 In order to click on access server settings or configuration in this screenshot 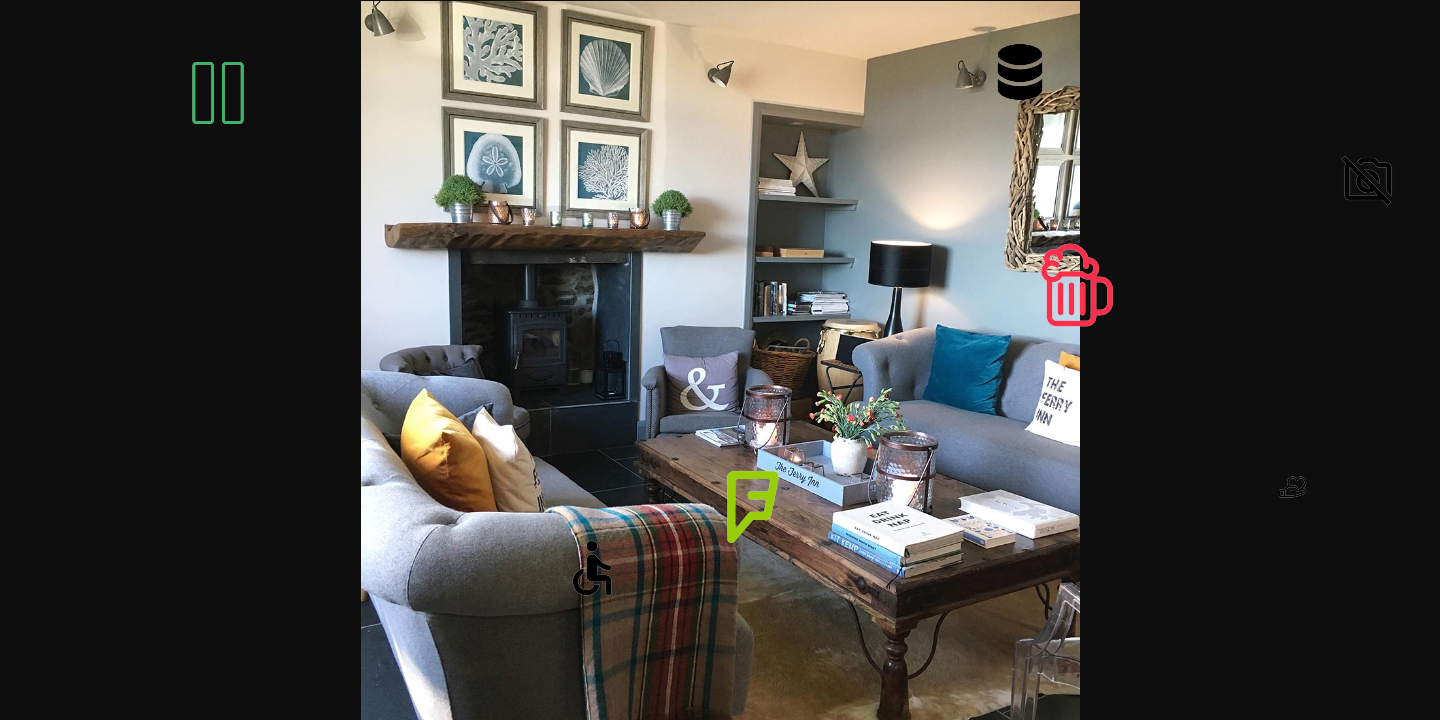, I will do `click(1020, 72)`.